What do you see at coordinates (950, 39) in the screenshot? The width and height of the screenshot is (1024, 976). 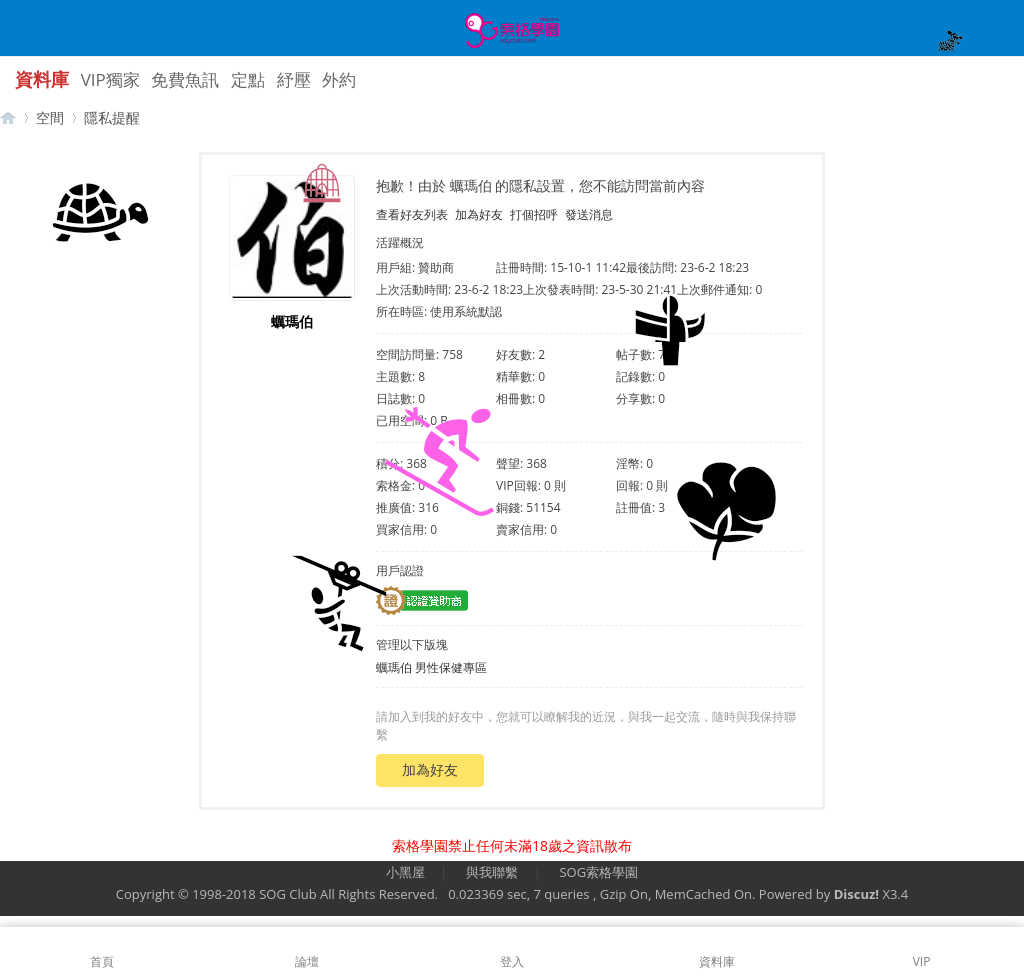 I see `represents a wildlife or animal-related feature` at bounding box center [950, 39].